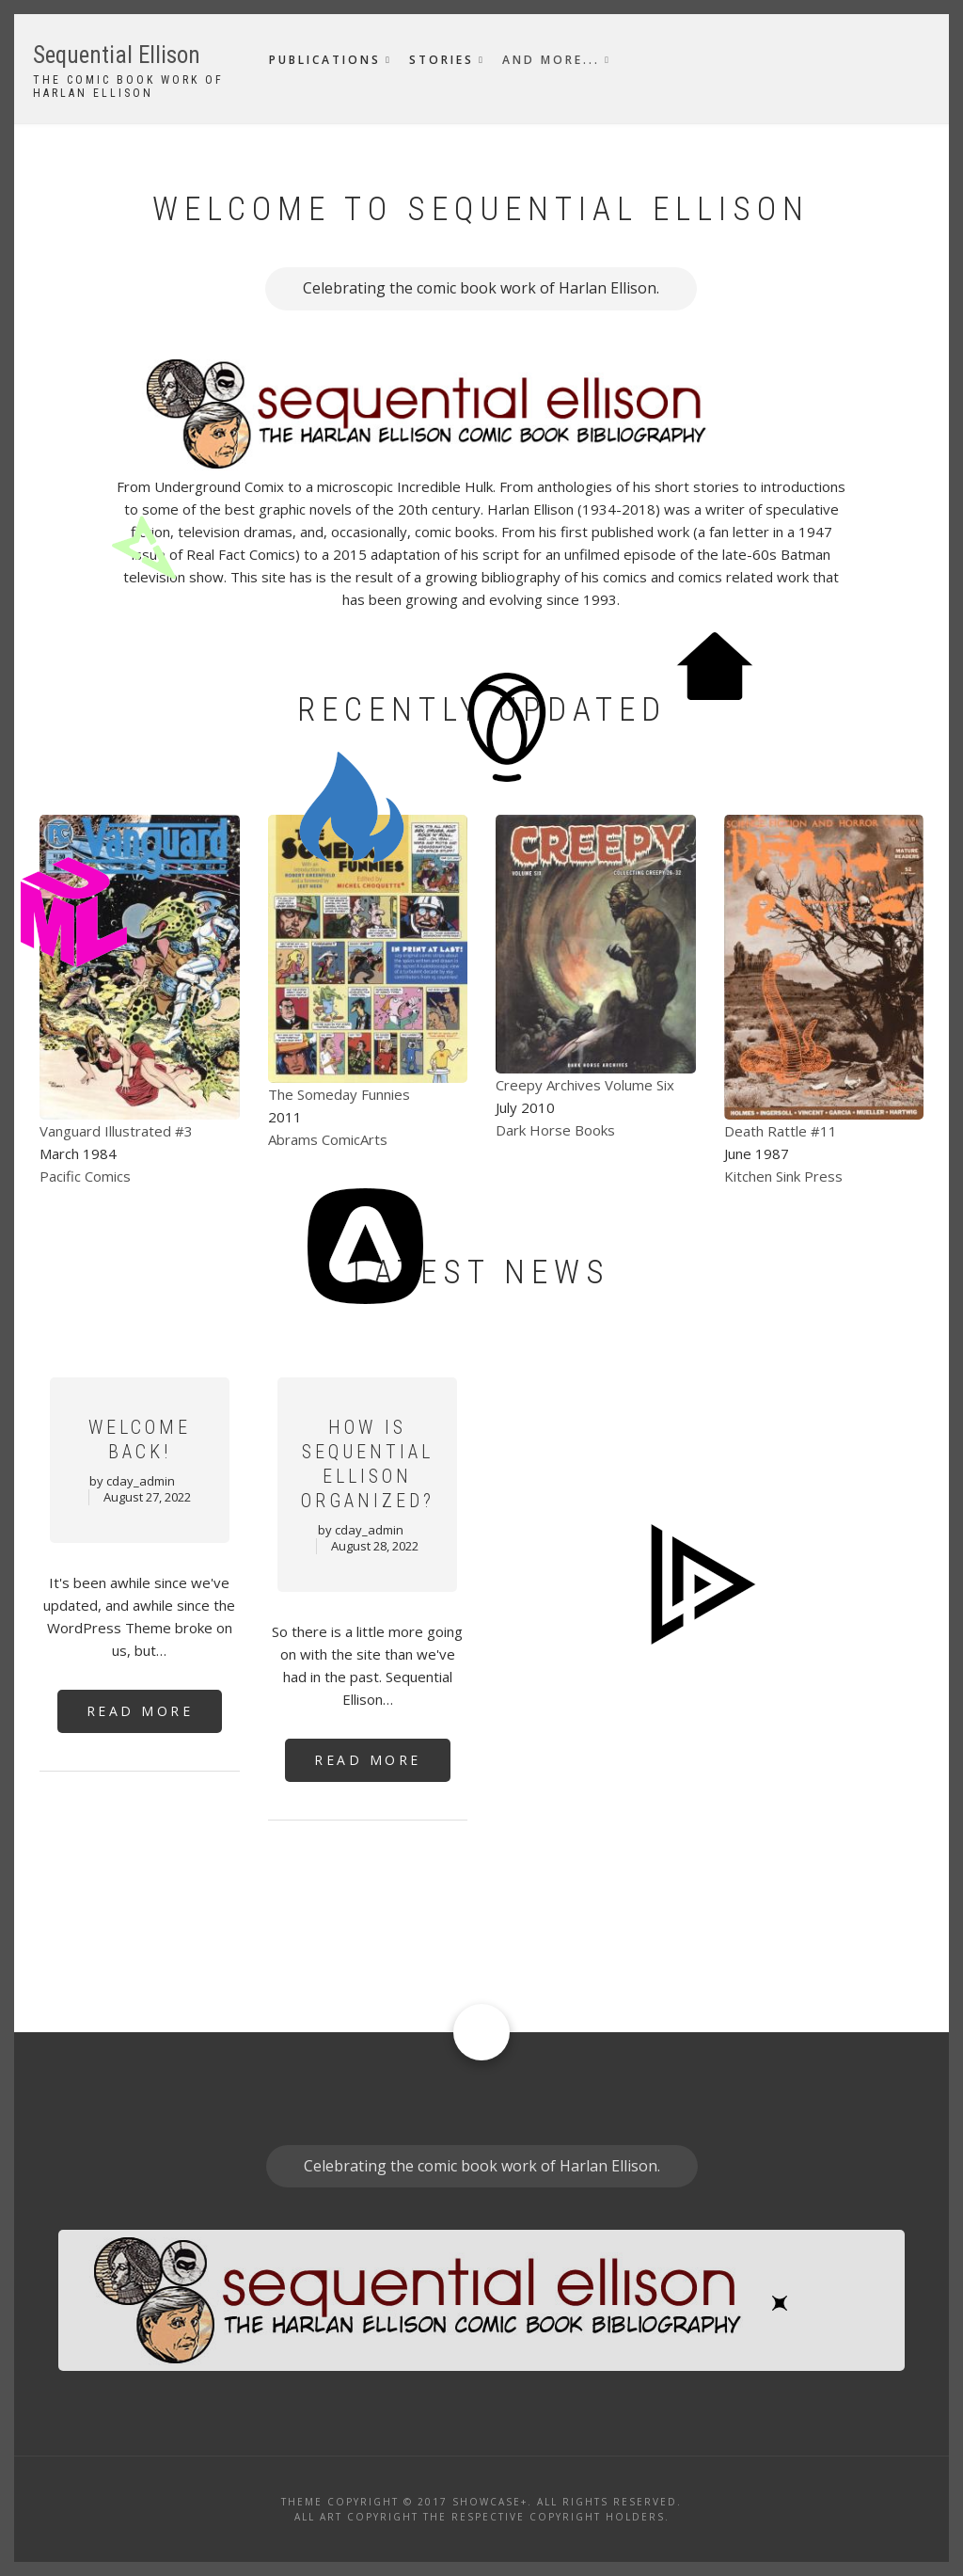  What do you see at coordinates (507, 727) in the screenshot?
I see `open the Uphold app` at bounding box center [507, 727].